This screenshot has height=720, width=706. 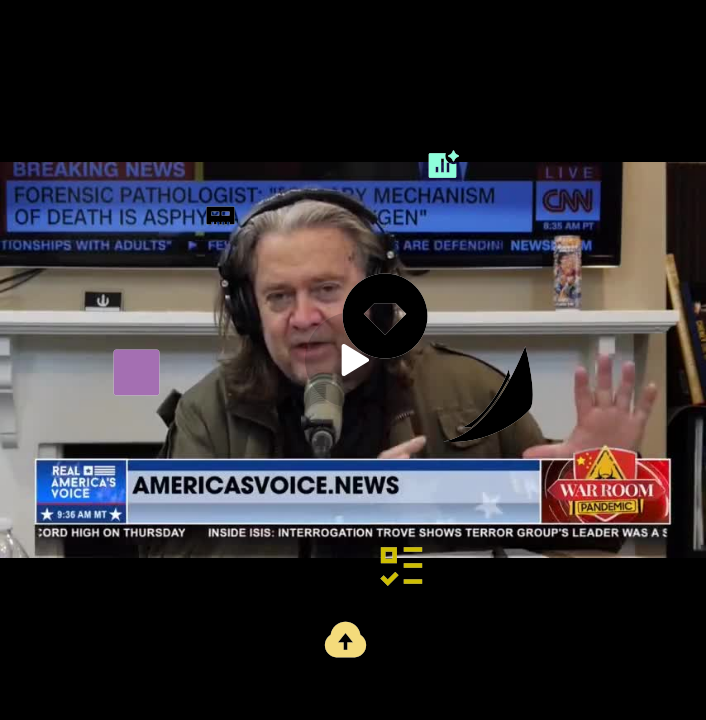 I want to click on spinnaker continuous delivery platform logo, so click(x=488, y=394).